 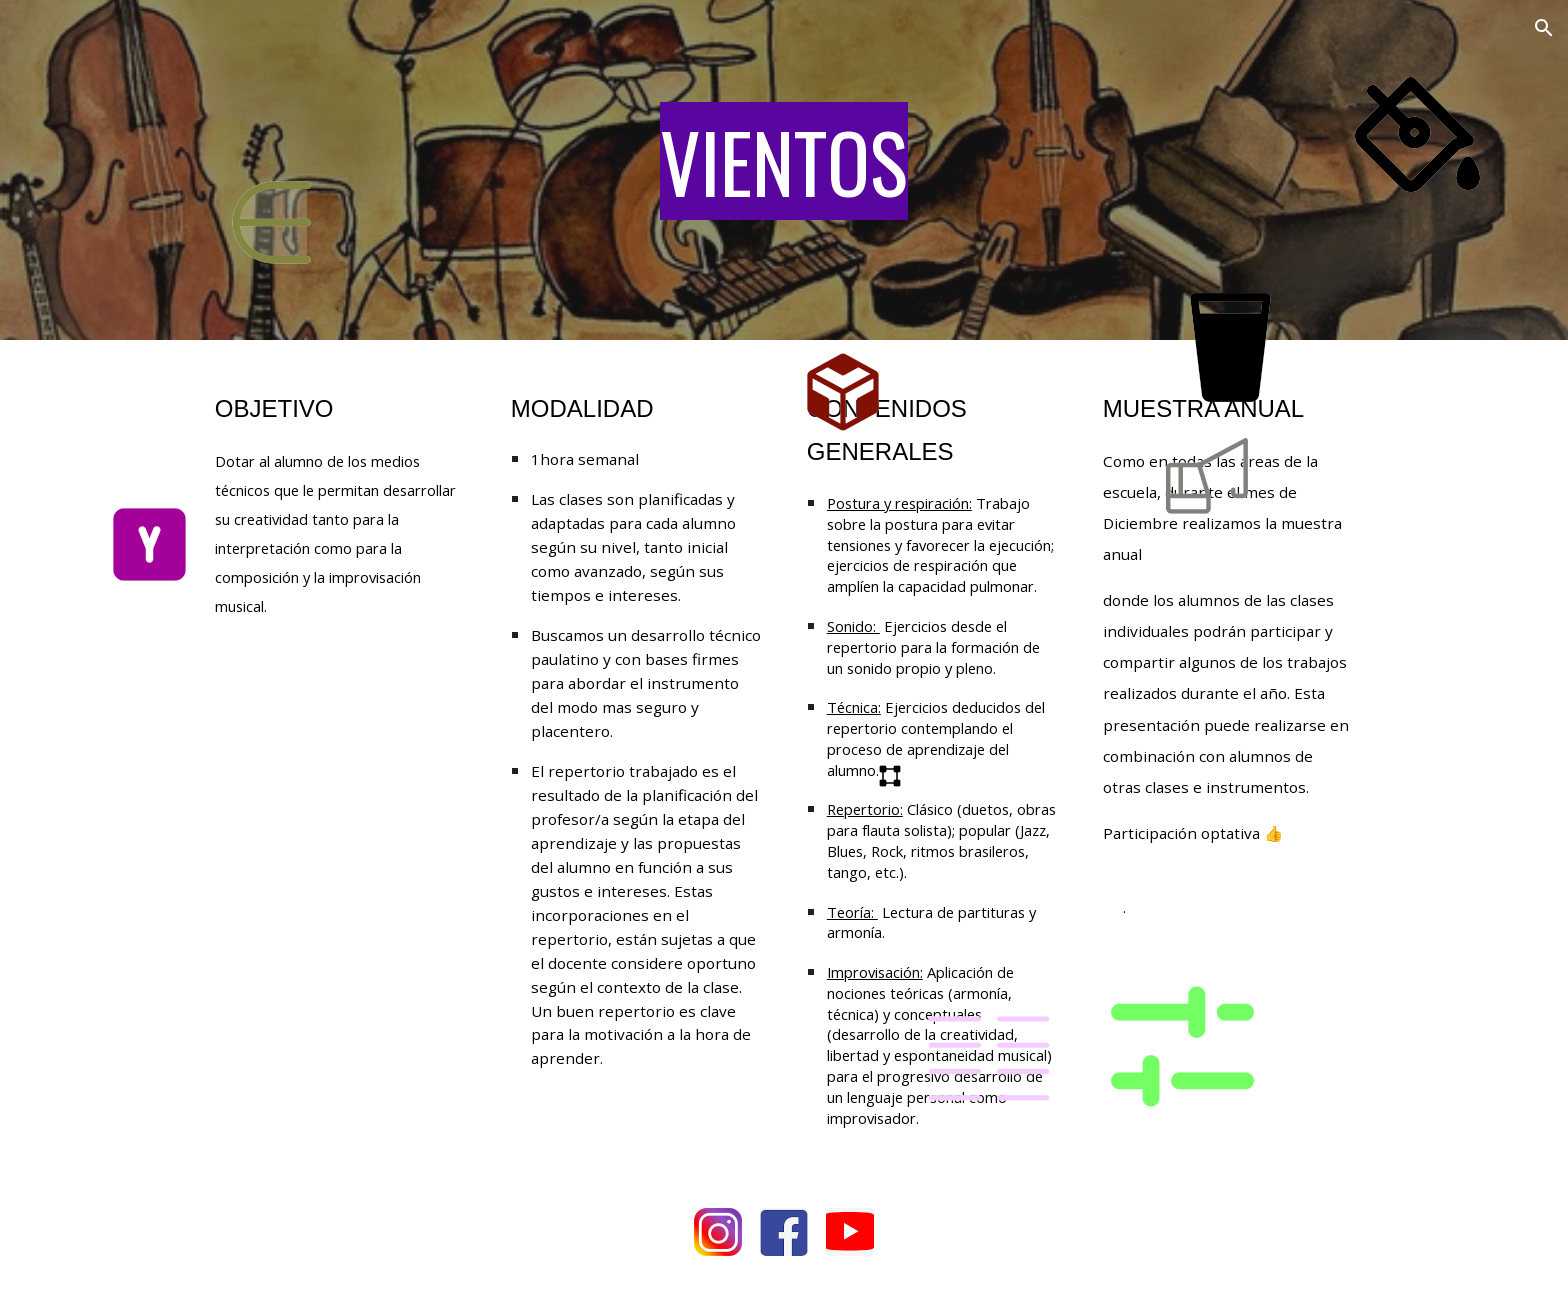 I want to click on indicates set membership in mathematical notation, so click(x=273, y=222).